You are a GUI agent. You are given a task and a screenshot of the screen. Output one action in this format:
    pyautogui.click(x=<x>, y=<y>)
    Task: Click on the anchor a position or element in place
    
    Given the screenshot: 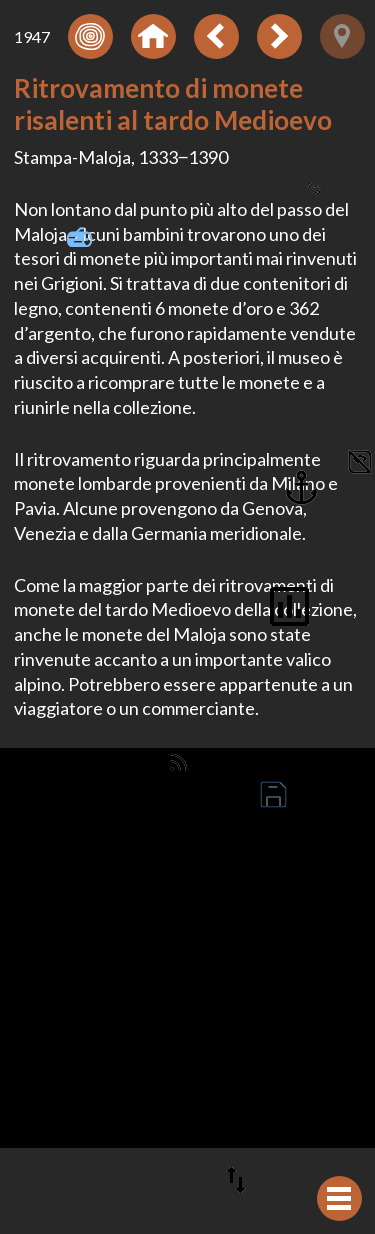 What is the action you would take?
    pyautogui.click(x=301, y=487)
    